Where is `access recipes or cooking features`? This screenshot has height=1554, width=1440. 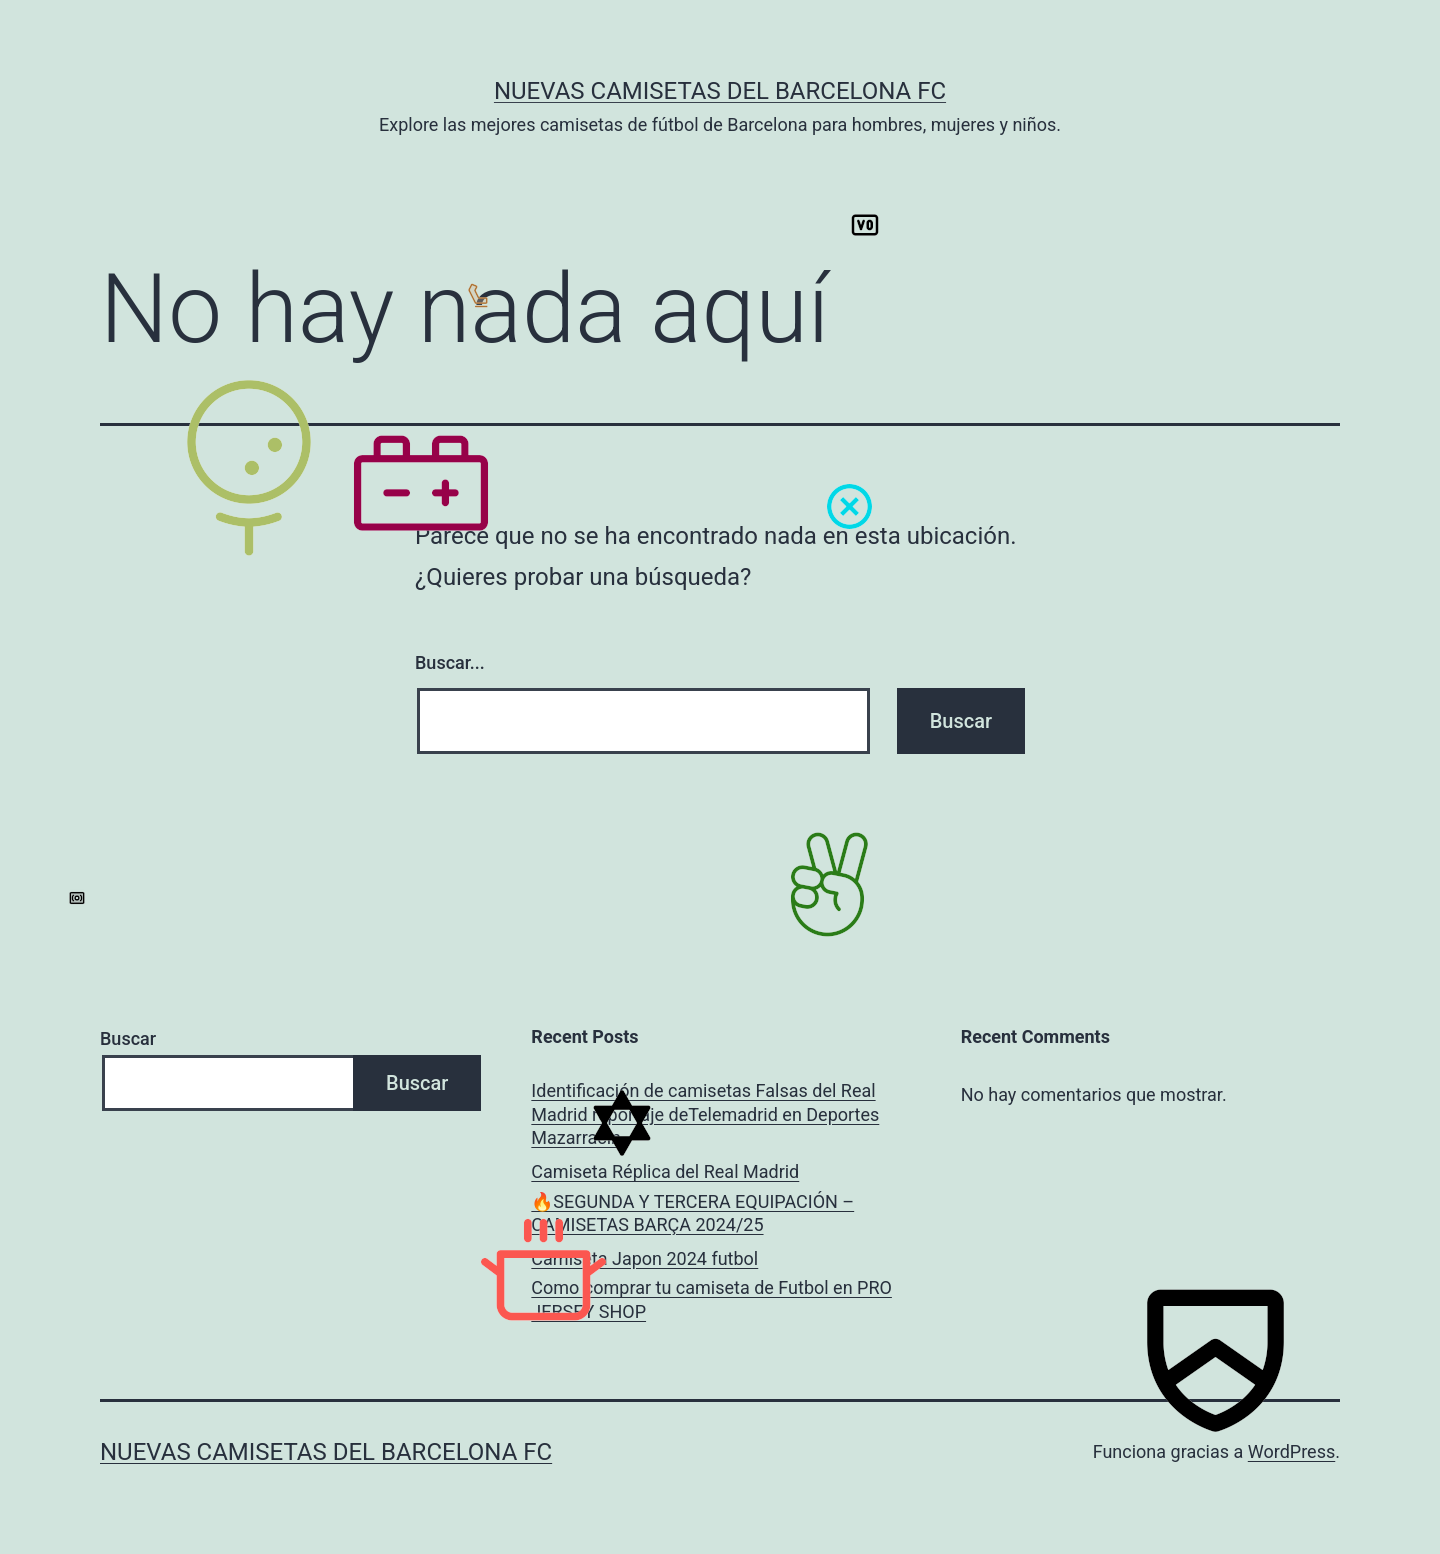
access recipes or cooking features is located at coordinates (543, 1277).